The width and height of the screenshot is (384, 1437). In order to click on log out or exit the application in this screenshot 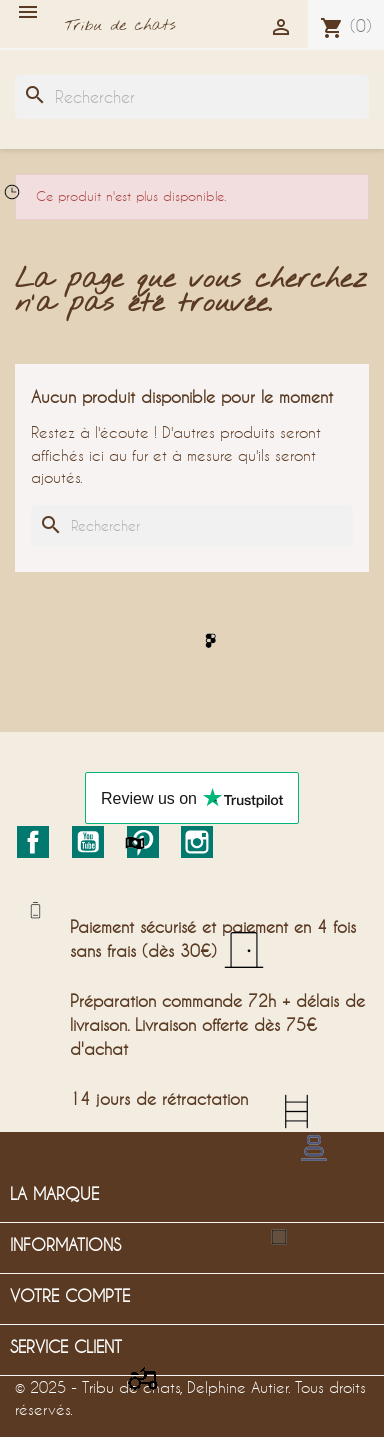, I will do `click(244, 950)`.